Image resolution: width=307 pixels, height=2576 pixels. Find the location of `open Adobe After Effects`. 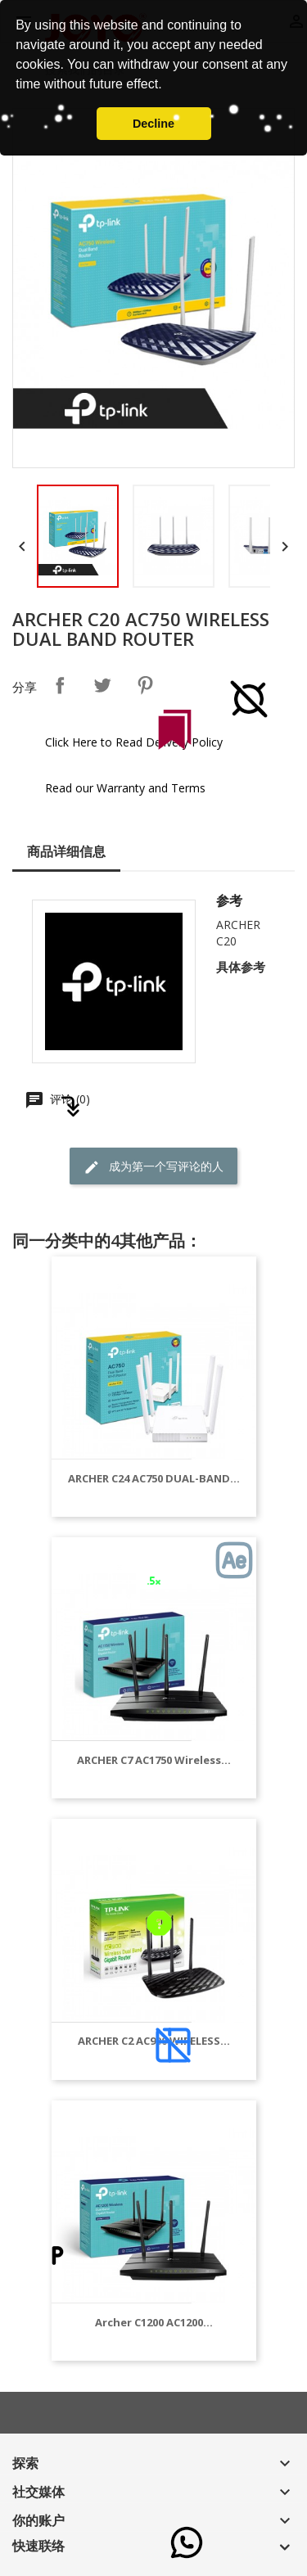

open Adobe After Effects is located at coordinates (234, 1560).